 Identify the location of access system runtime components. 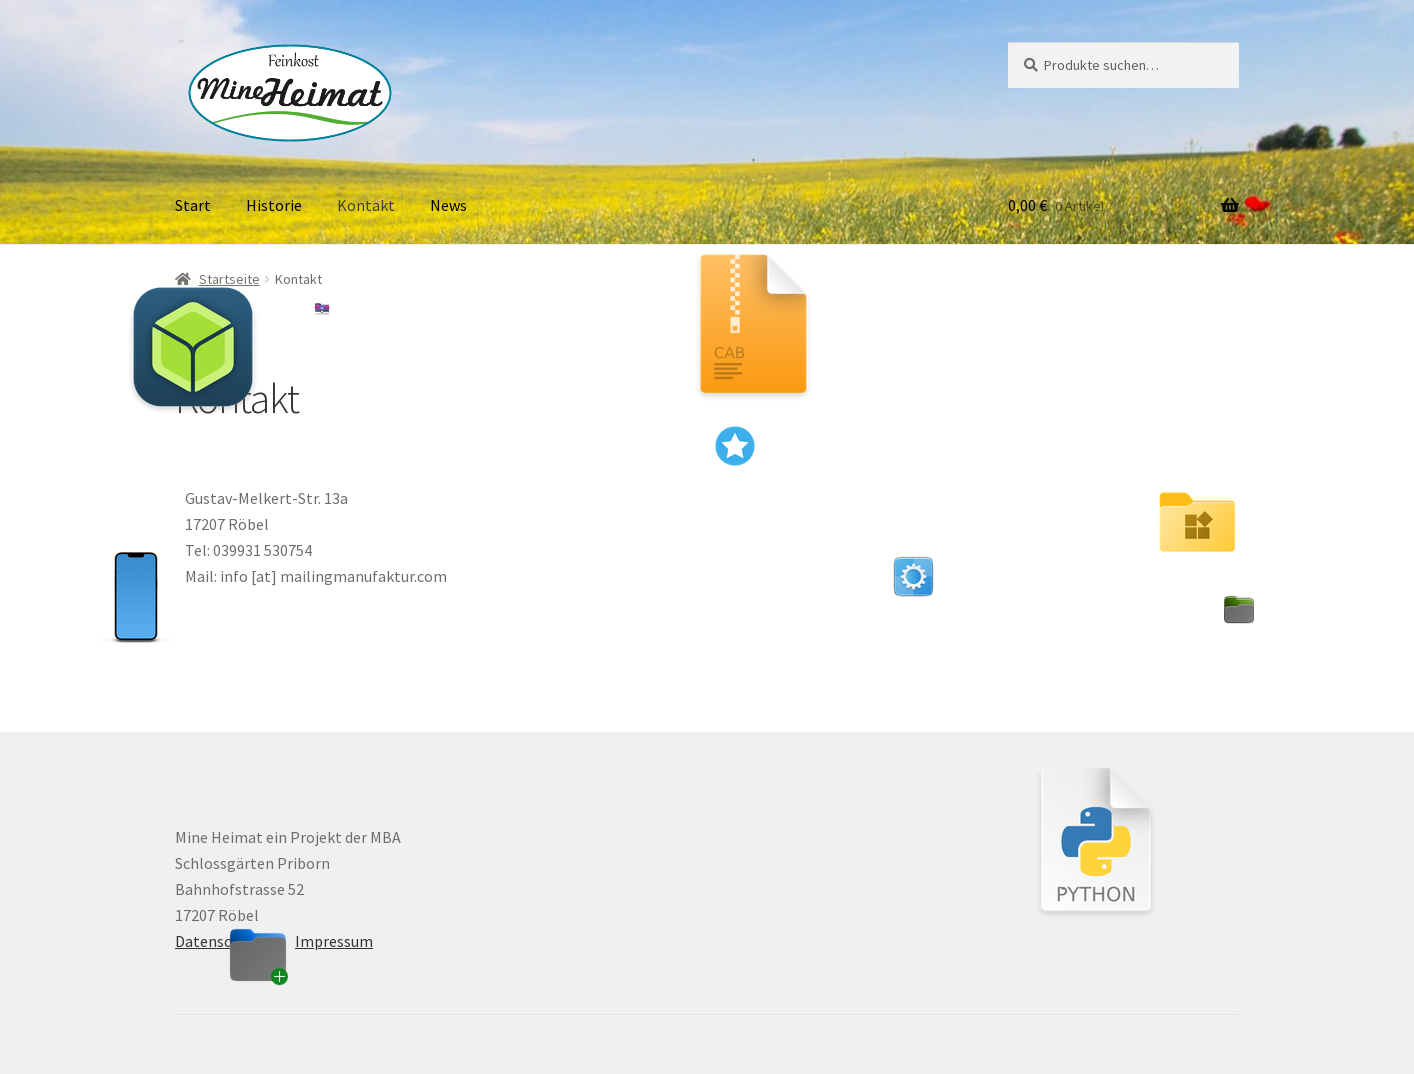
(913, 576).